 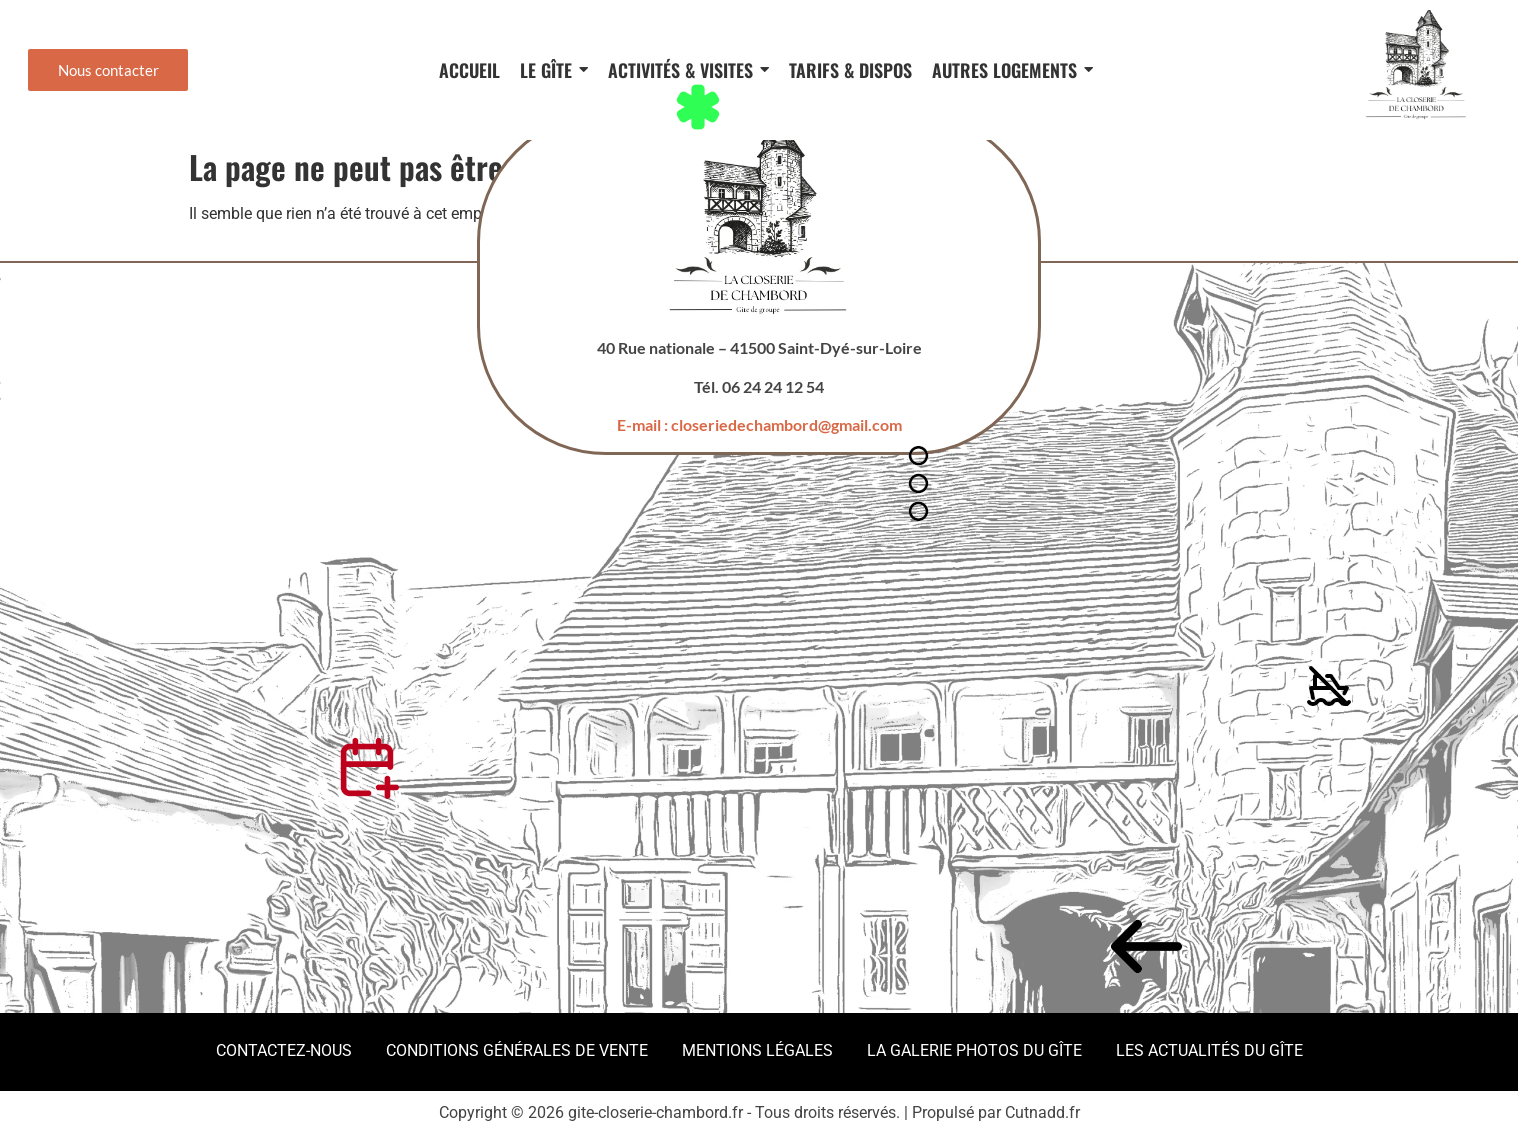 What do you see at coordinates (1146, 946) in the screenshot?
I see `go back to the previous screen` at bounding box center [1146, 946].